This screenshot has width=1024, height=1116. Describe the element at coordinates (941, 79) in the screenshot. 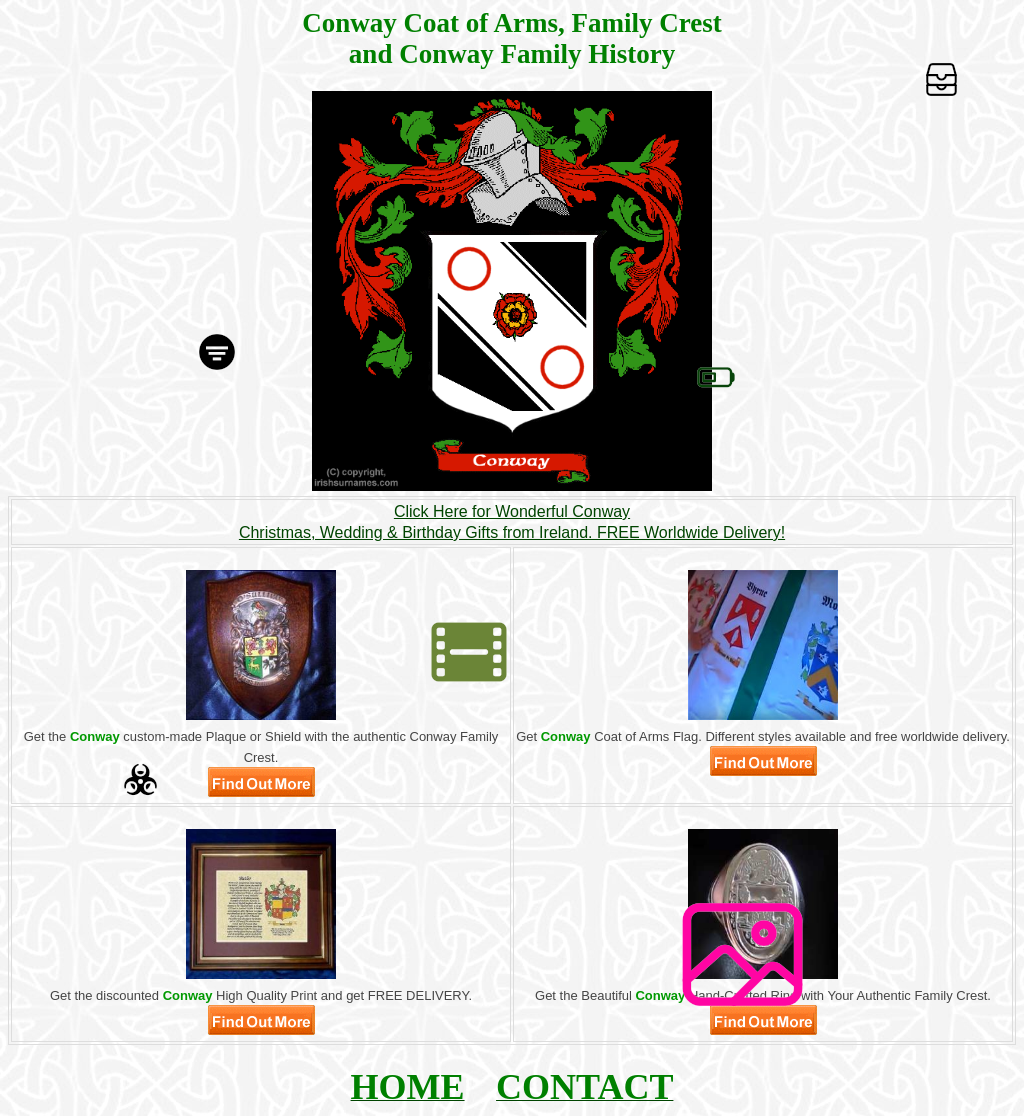

I see `view stacked file trays or inbox` at that location.